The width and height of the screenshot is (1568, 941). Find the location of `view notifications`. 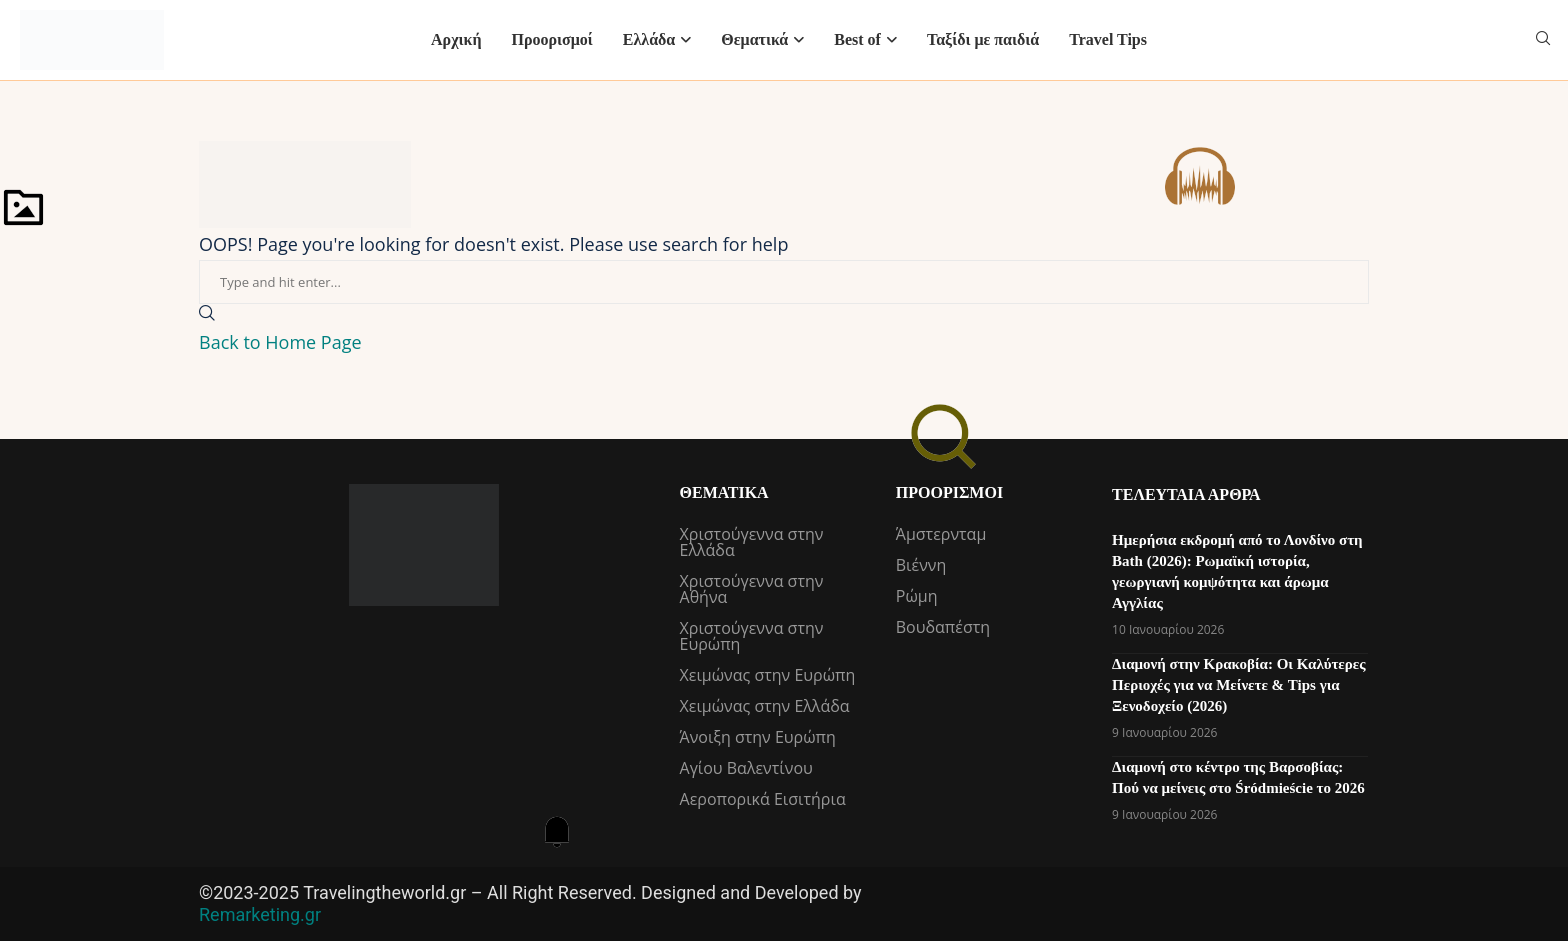

view notifications is located at coordinates (557, 831).